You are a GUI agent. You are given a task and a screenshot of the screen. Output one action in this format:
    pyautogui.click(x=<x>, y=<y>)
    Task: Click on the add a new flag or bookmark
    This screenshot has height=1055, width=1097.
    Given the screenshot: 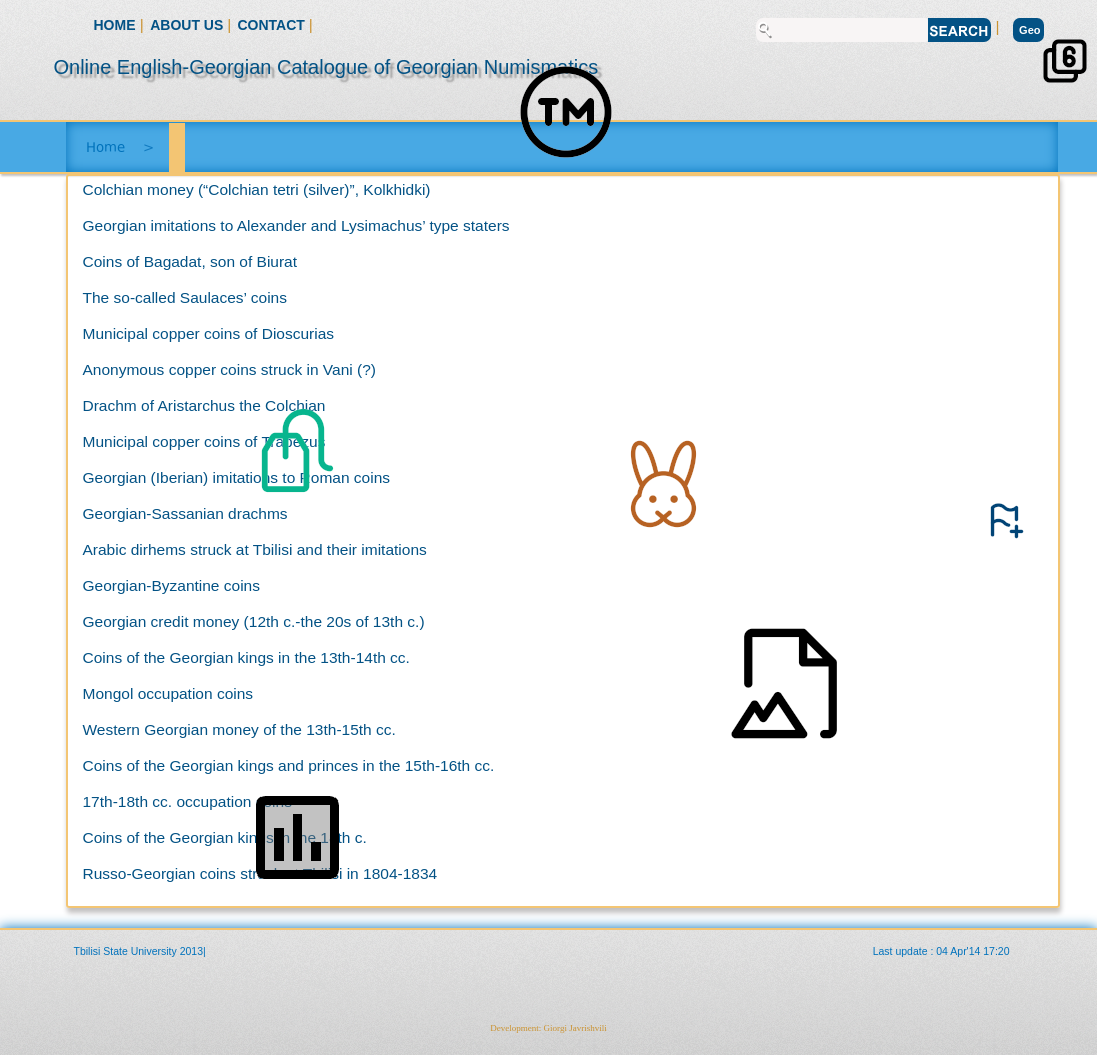 What is the action you would take?
    pyautogui.click(x=1004, y=519)
    